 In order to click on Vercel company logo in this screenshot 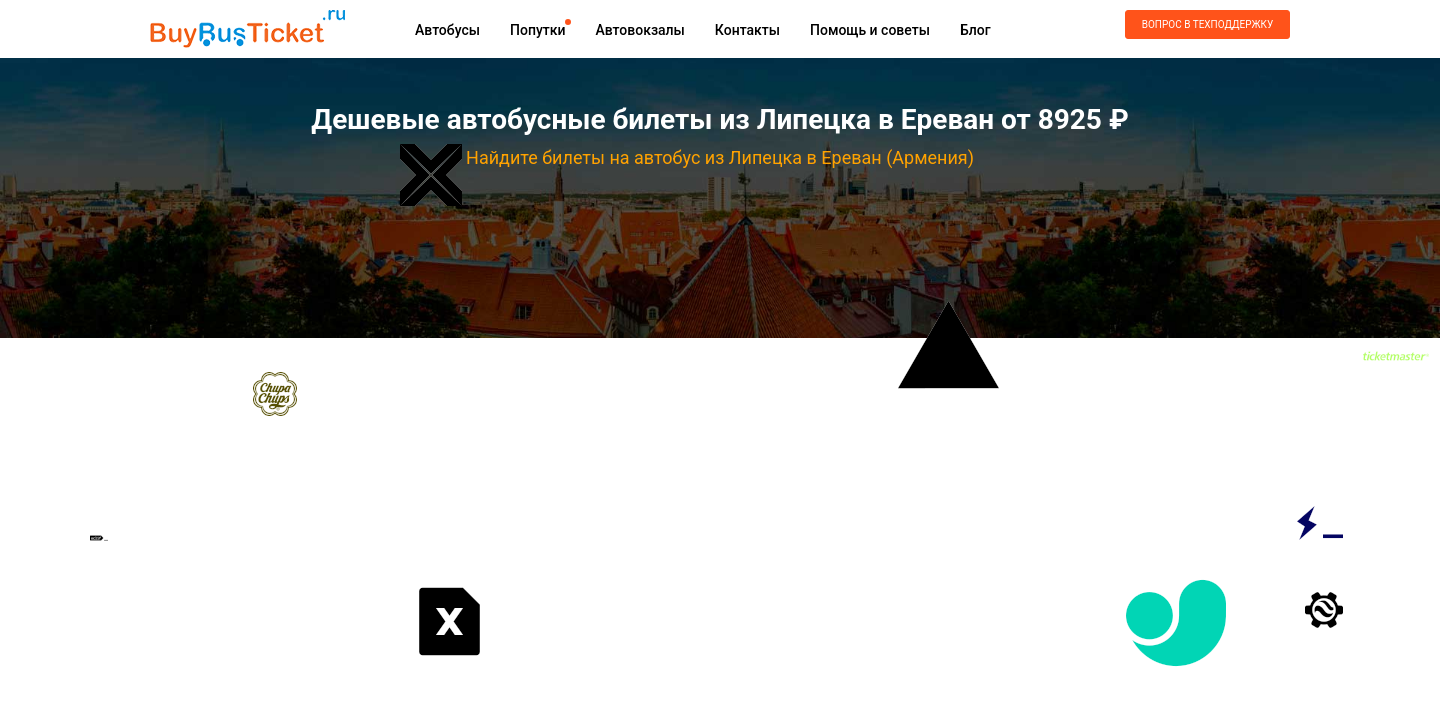, I will do `click(948, 344)`.